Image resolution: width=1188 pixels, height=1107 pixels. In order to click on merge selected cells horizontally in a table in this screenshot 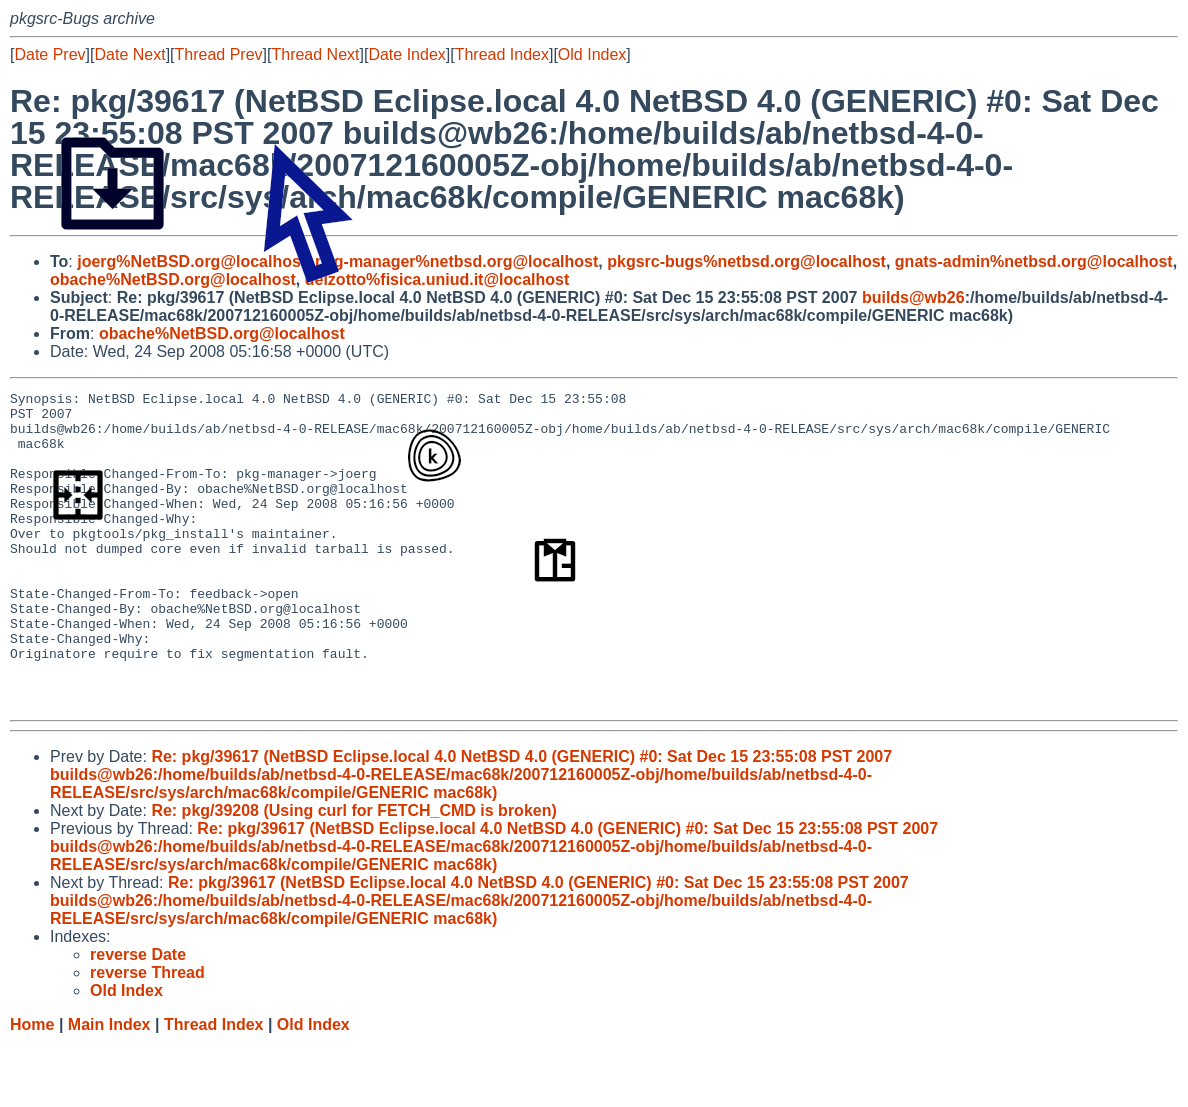, I will do `click(78, 495)`.